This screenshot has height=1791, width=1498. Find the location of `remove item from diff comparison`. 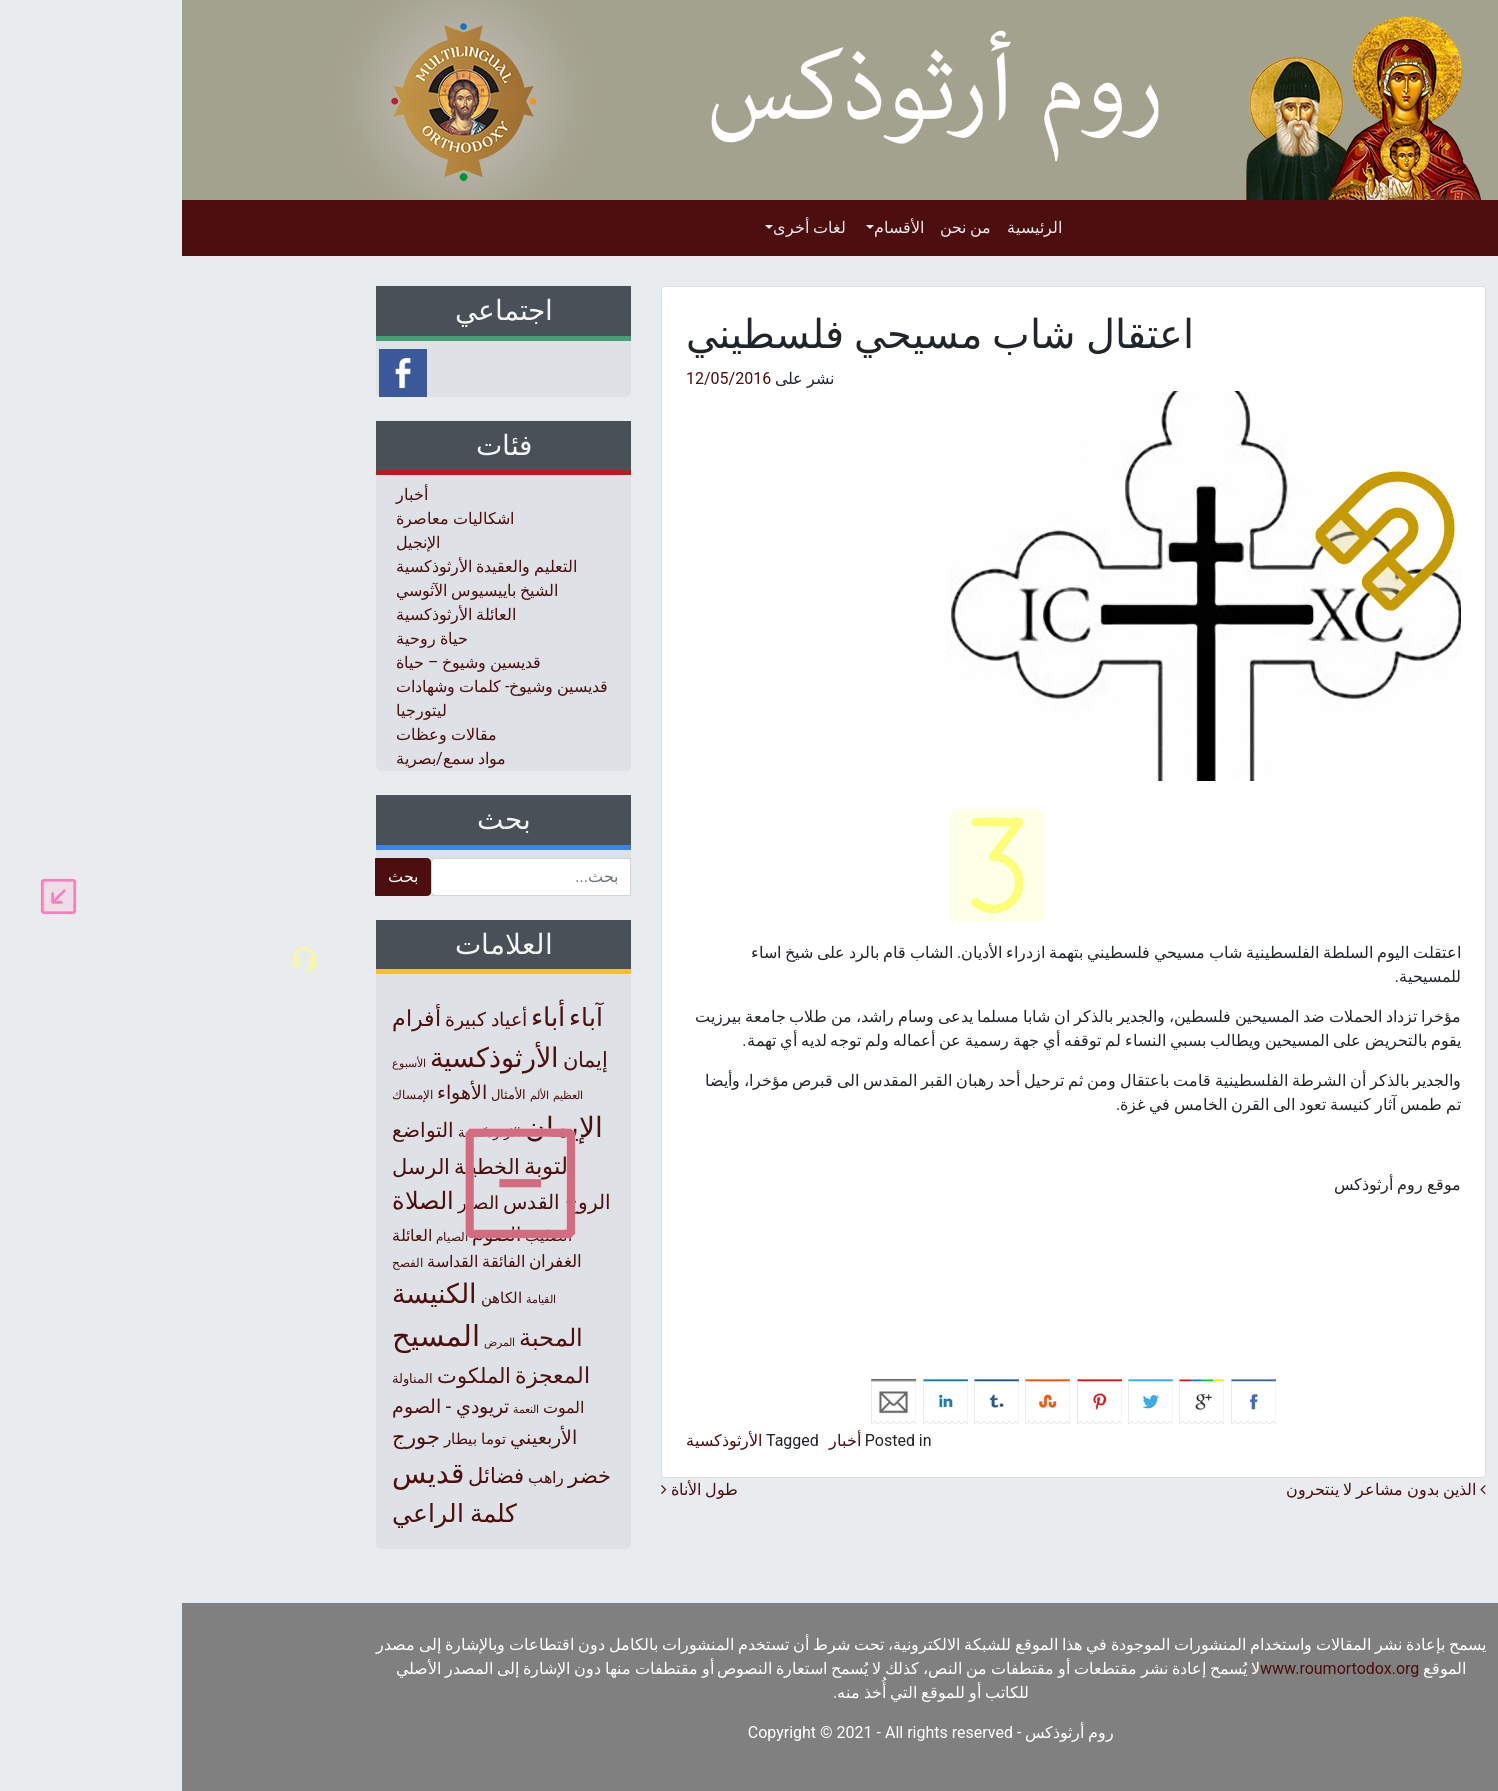

remove item from diff comparison is located at coordinates (524, 1187).